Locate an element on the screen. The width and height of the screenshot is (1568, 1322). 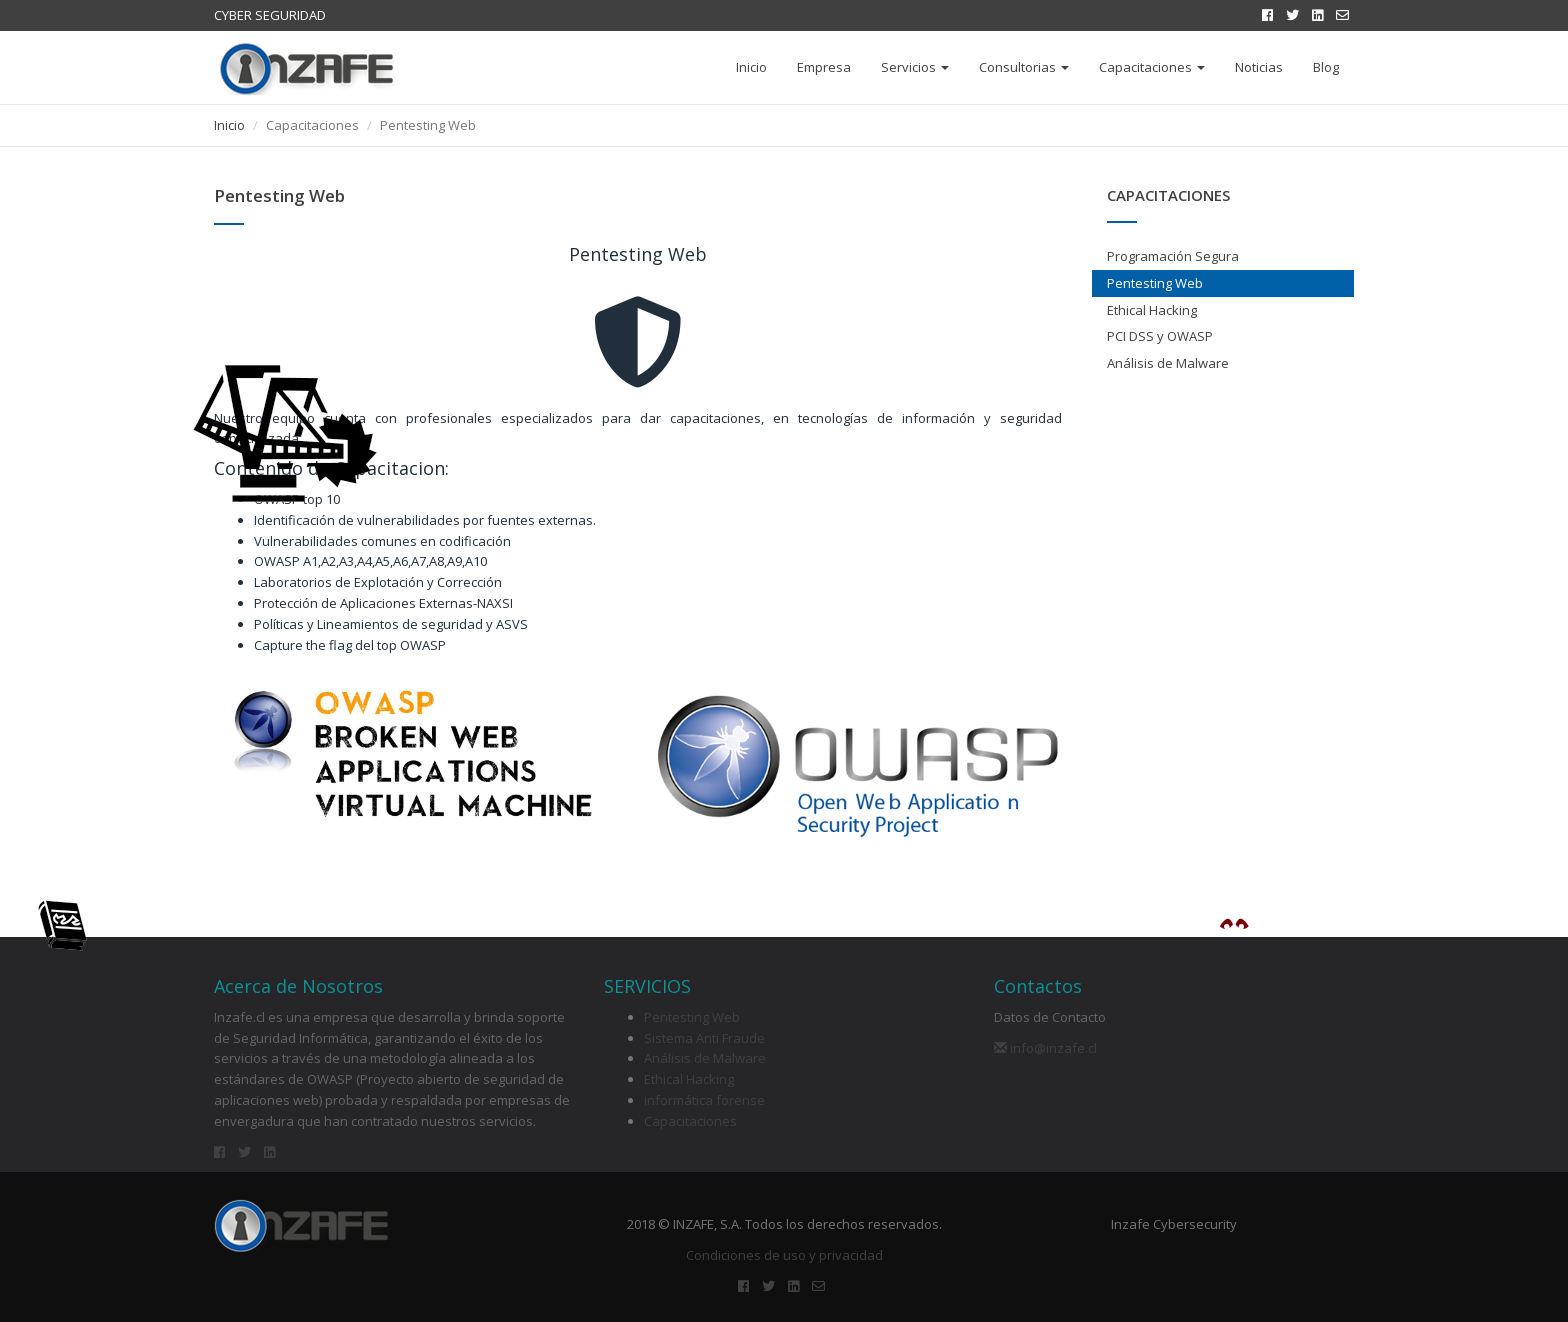
indicates a worried or anxious state is located at coordinates (1234, 925).